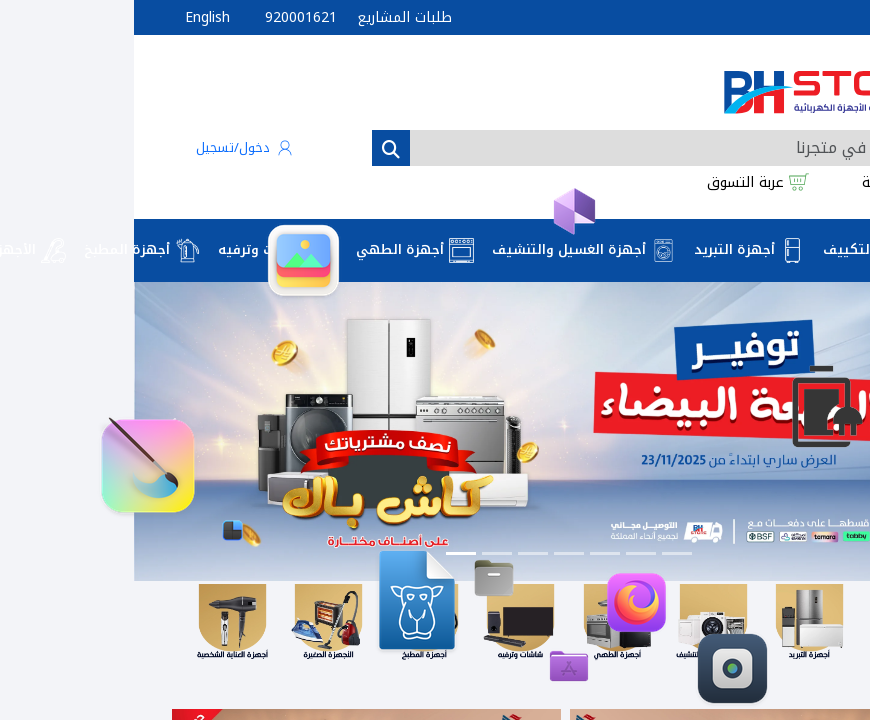 The height and width of the screenshot is (720, 870). I want to click on switch to workspace in the top-right position, so click(232, 530).